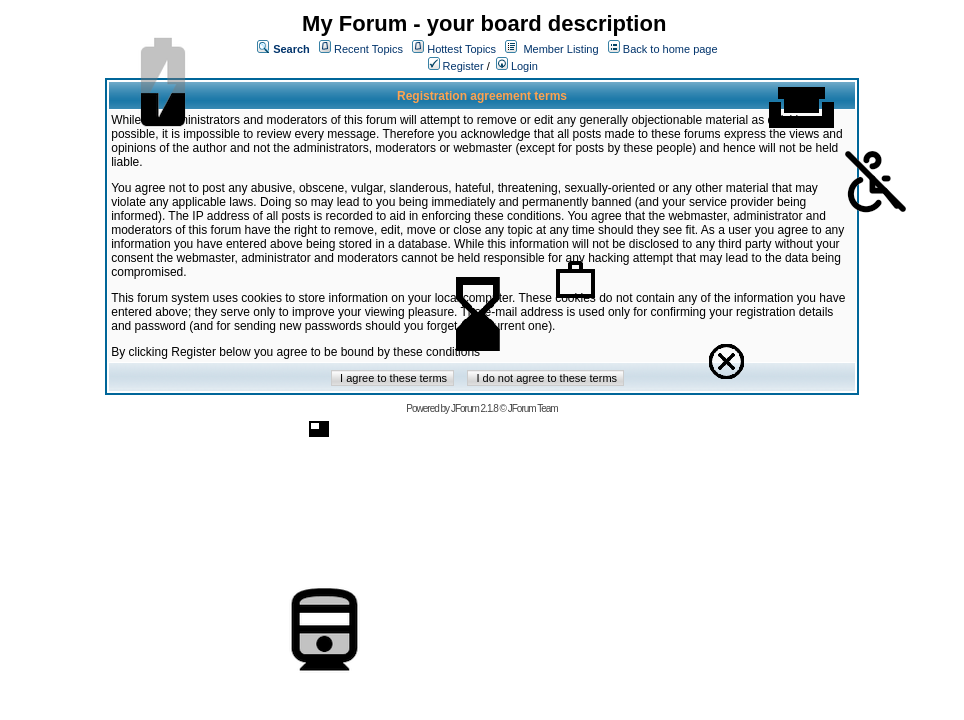  Describe the element at coordinates (801, 107) in the screenshot. I see `view weekend or leisure activities` at that location.